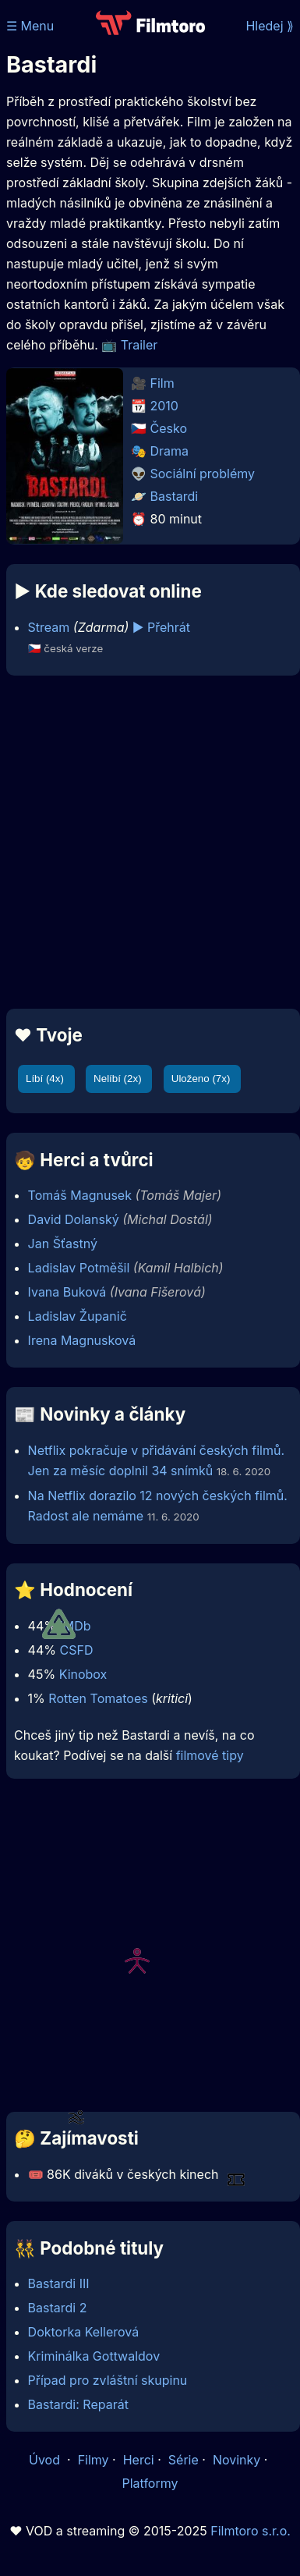 The height and width of the screenshot is (2576, 300). I want to click on view user profile, so click(137, 1961).